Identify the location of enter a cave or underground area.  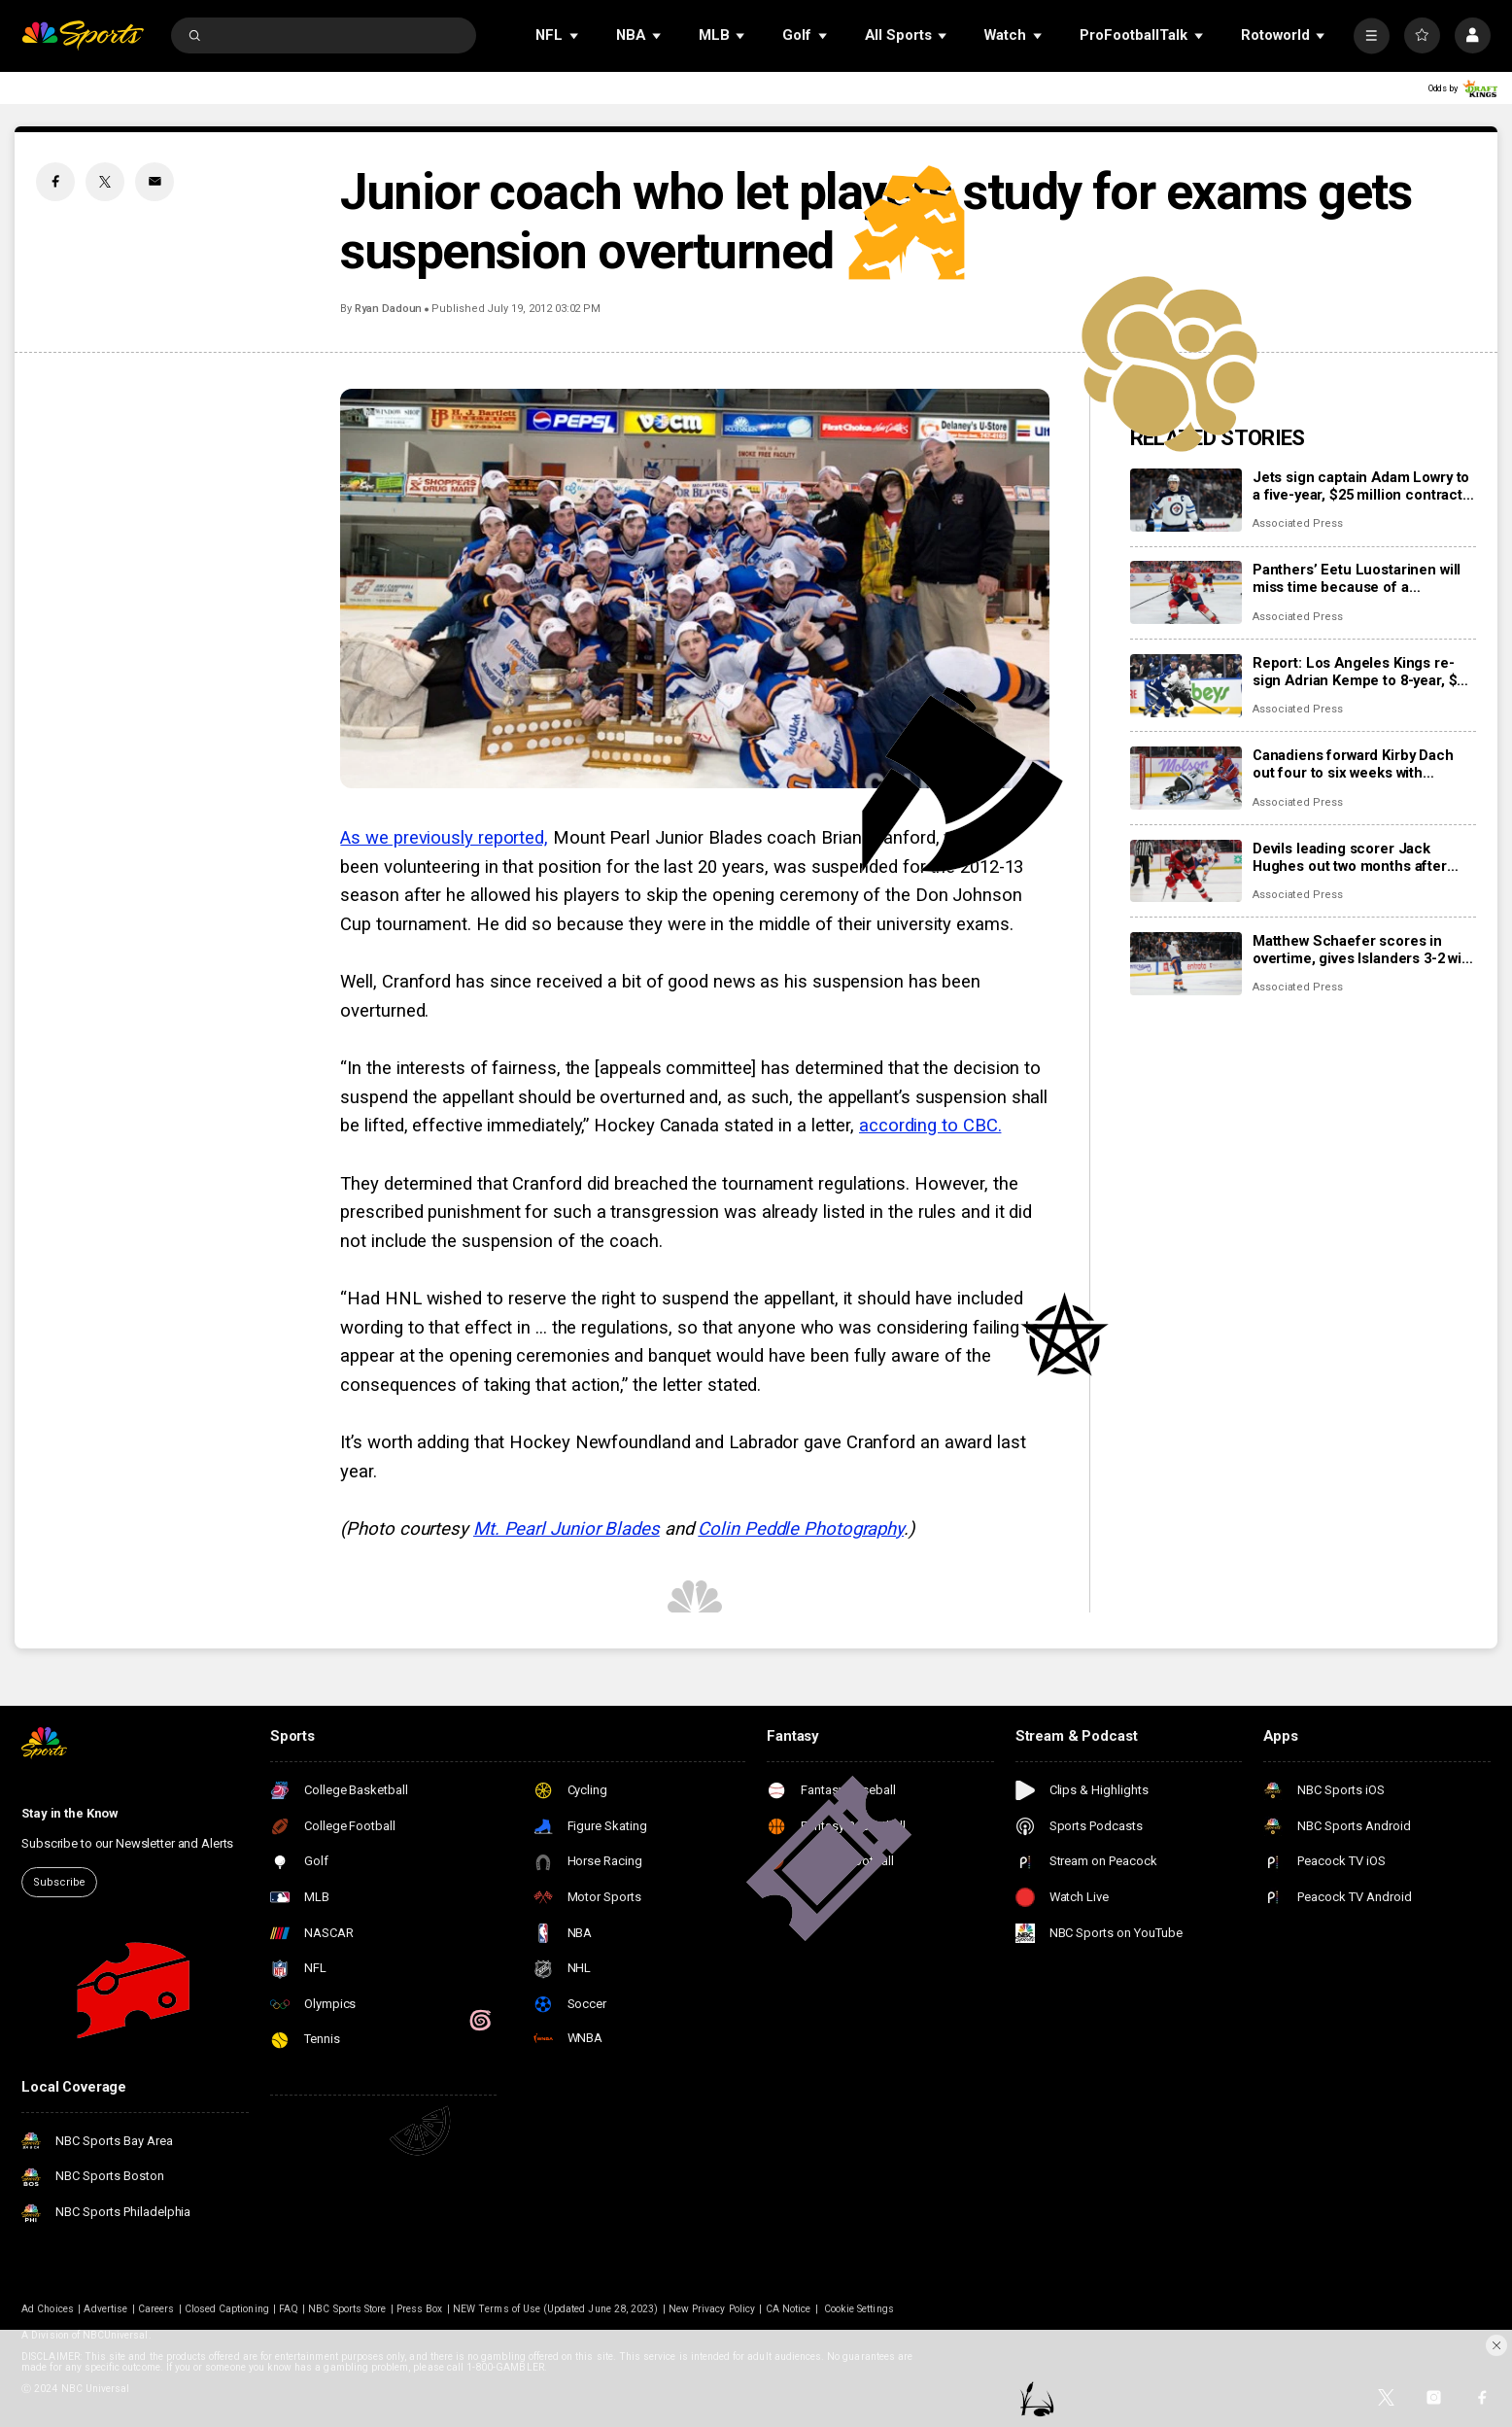
(907, 222).